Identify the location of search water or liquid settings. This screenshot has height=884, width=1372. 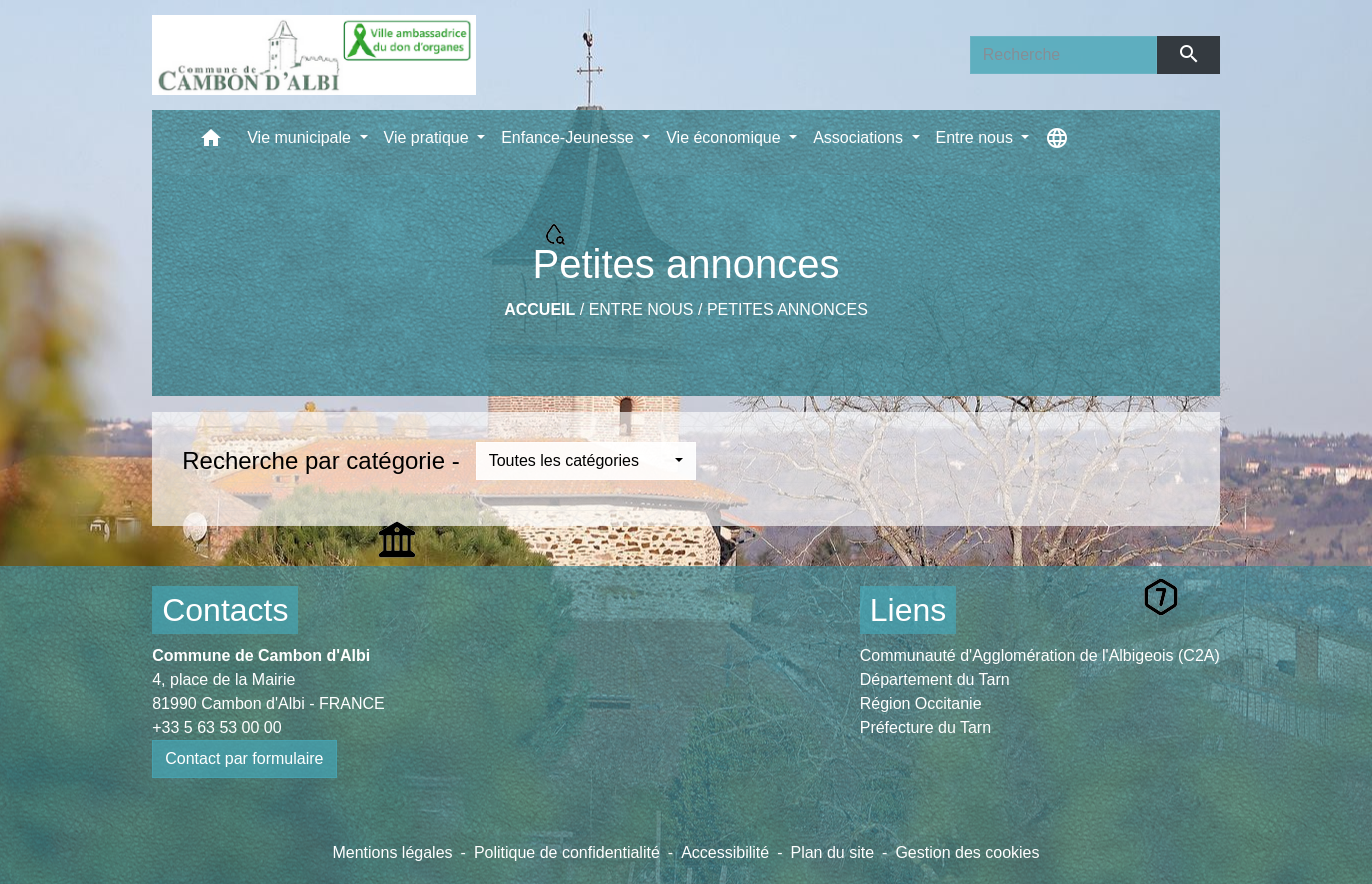
(554, 234).